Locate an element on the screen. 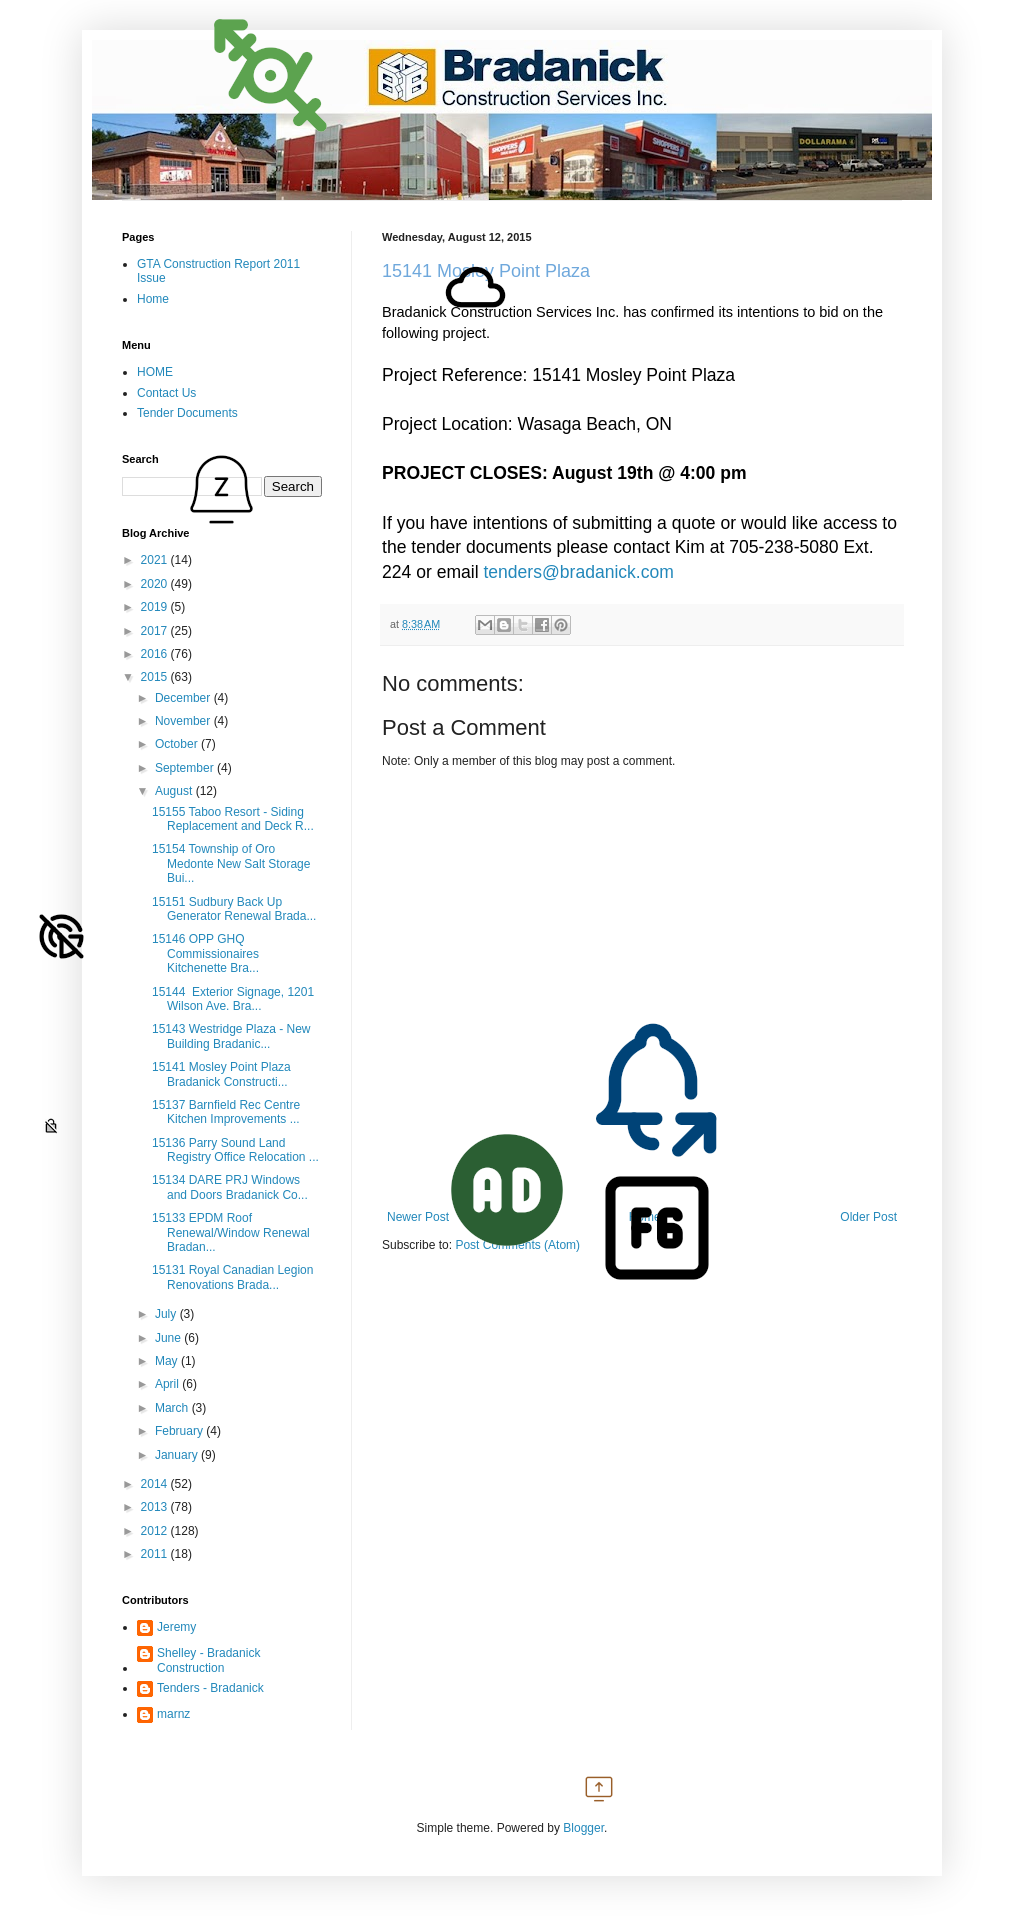 The width and height of the screenshot is (1024, 1917). press F6 keyboard shortcut is located at coordinates (657, 1228).